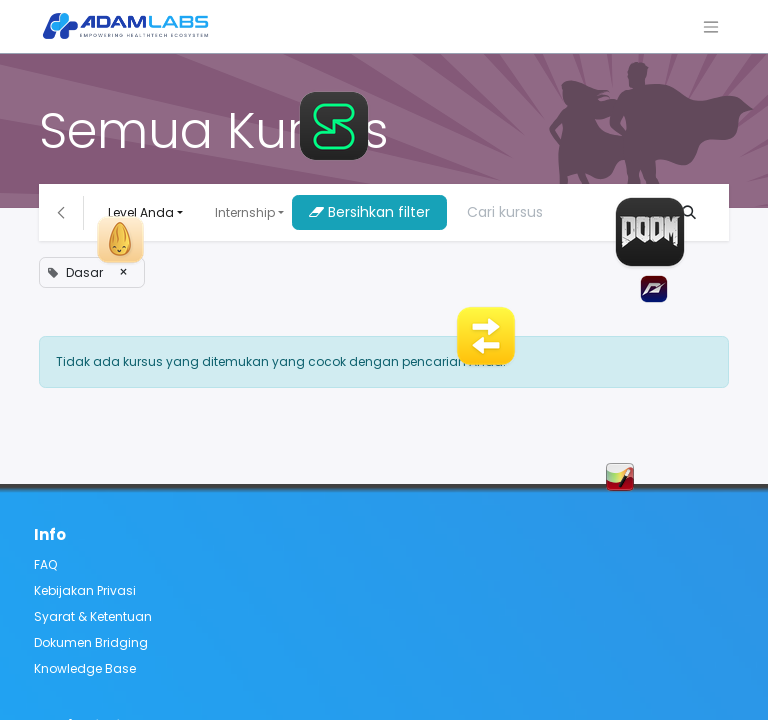 The height and width of the screenshot is (720, 768). Describe the element at coordinates (120, 239) in the screenshot. I see `open the almond app` at that location.